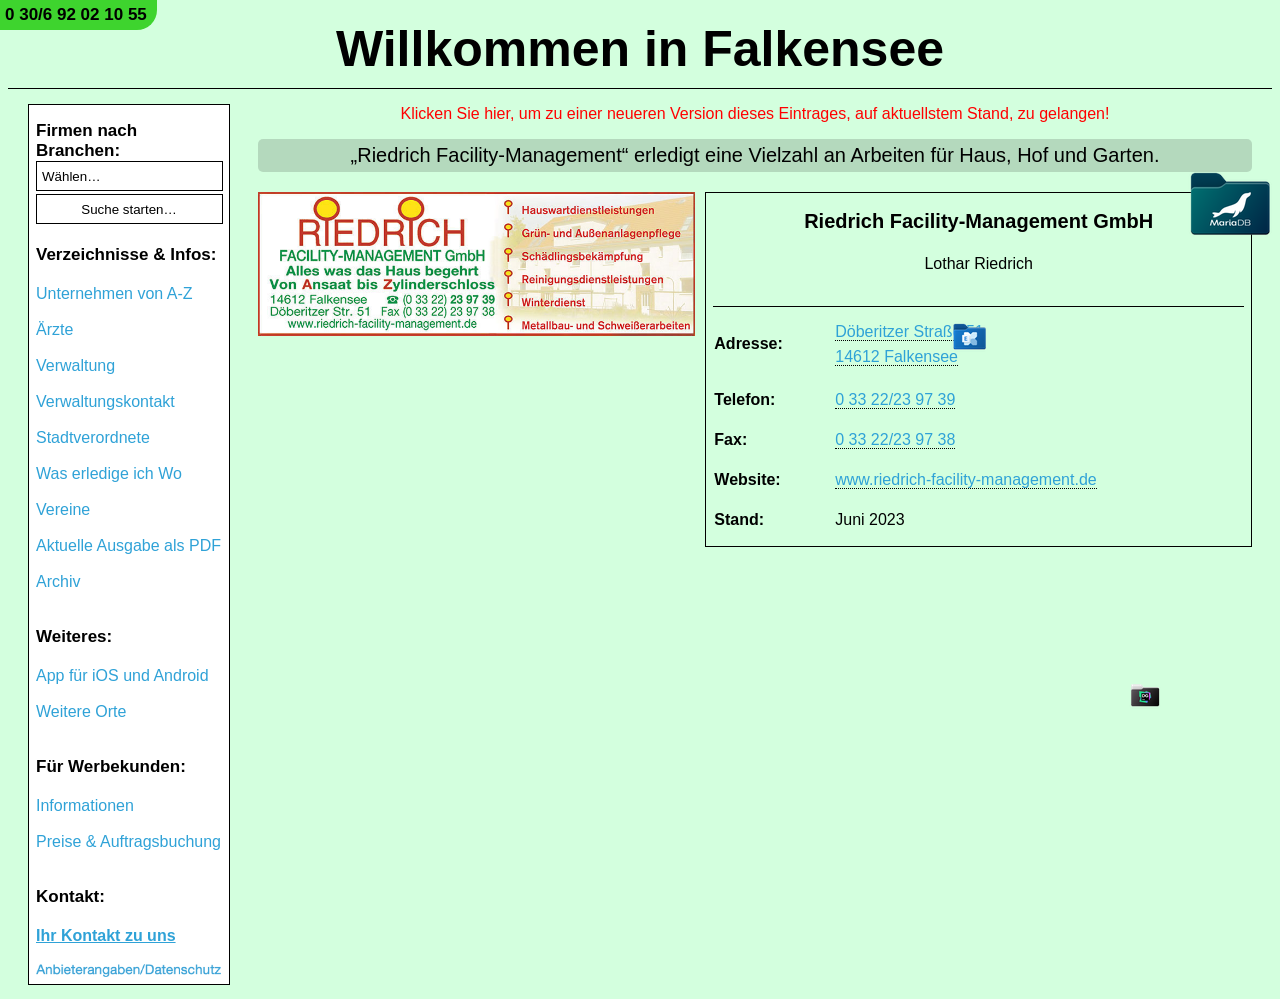 This screenshot has width=1280, height=999. I want to click on open MariaDB database files folder, so click(1230, 206).